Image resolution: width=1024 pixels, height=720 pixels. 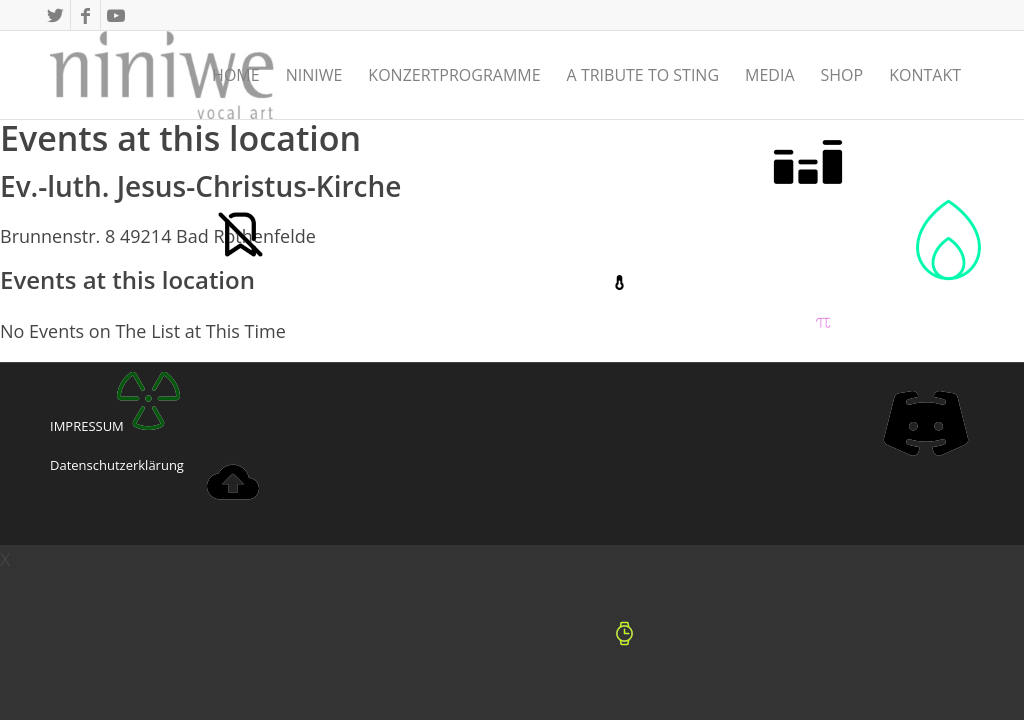 I want to click on access mathematical or scientific calculator functions, so click(x=823, y=322).